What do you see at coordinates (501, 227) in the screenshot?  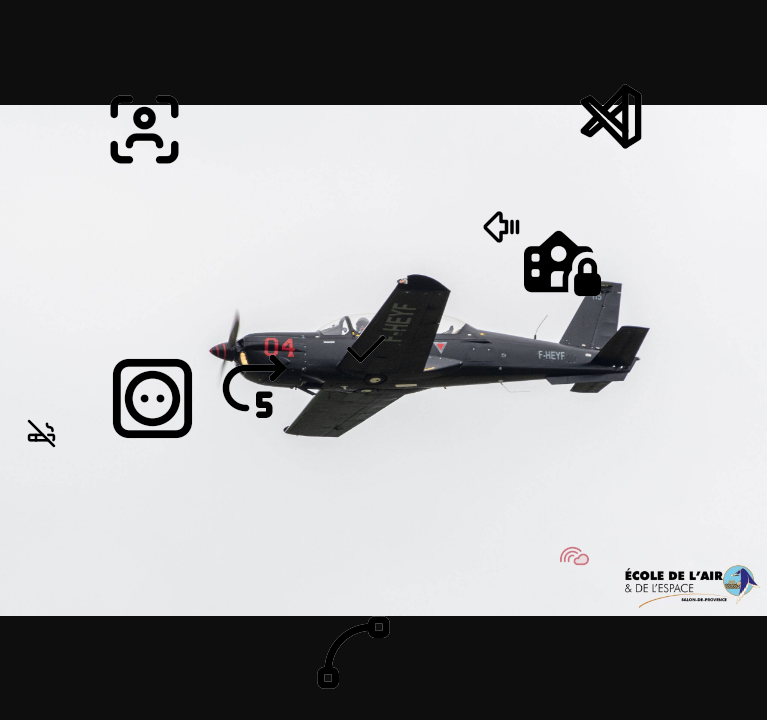 I see `go back to previous content` at bounding box center [501, 227].